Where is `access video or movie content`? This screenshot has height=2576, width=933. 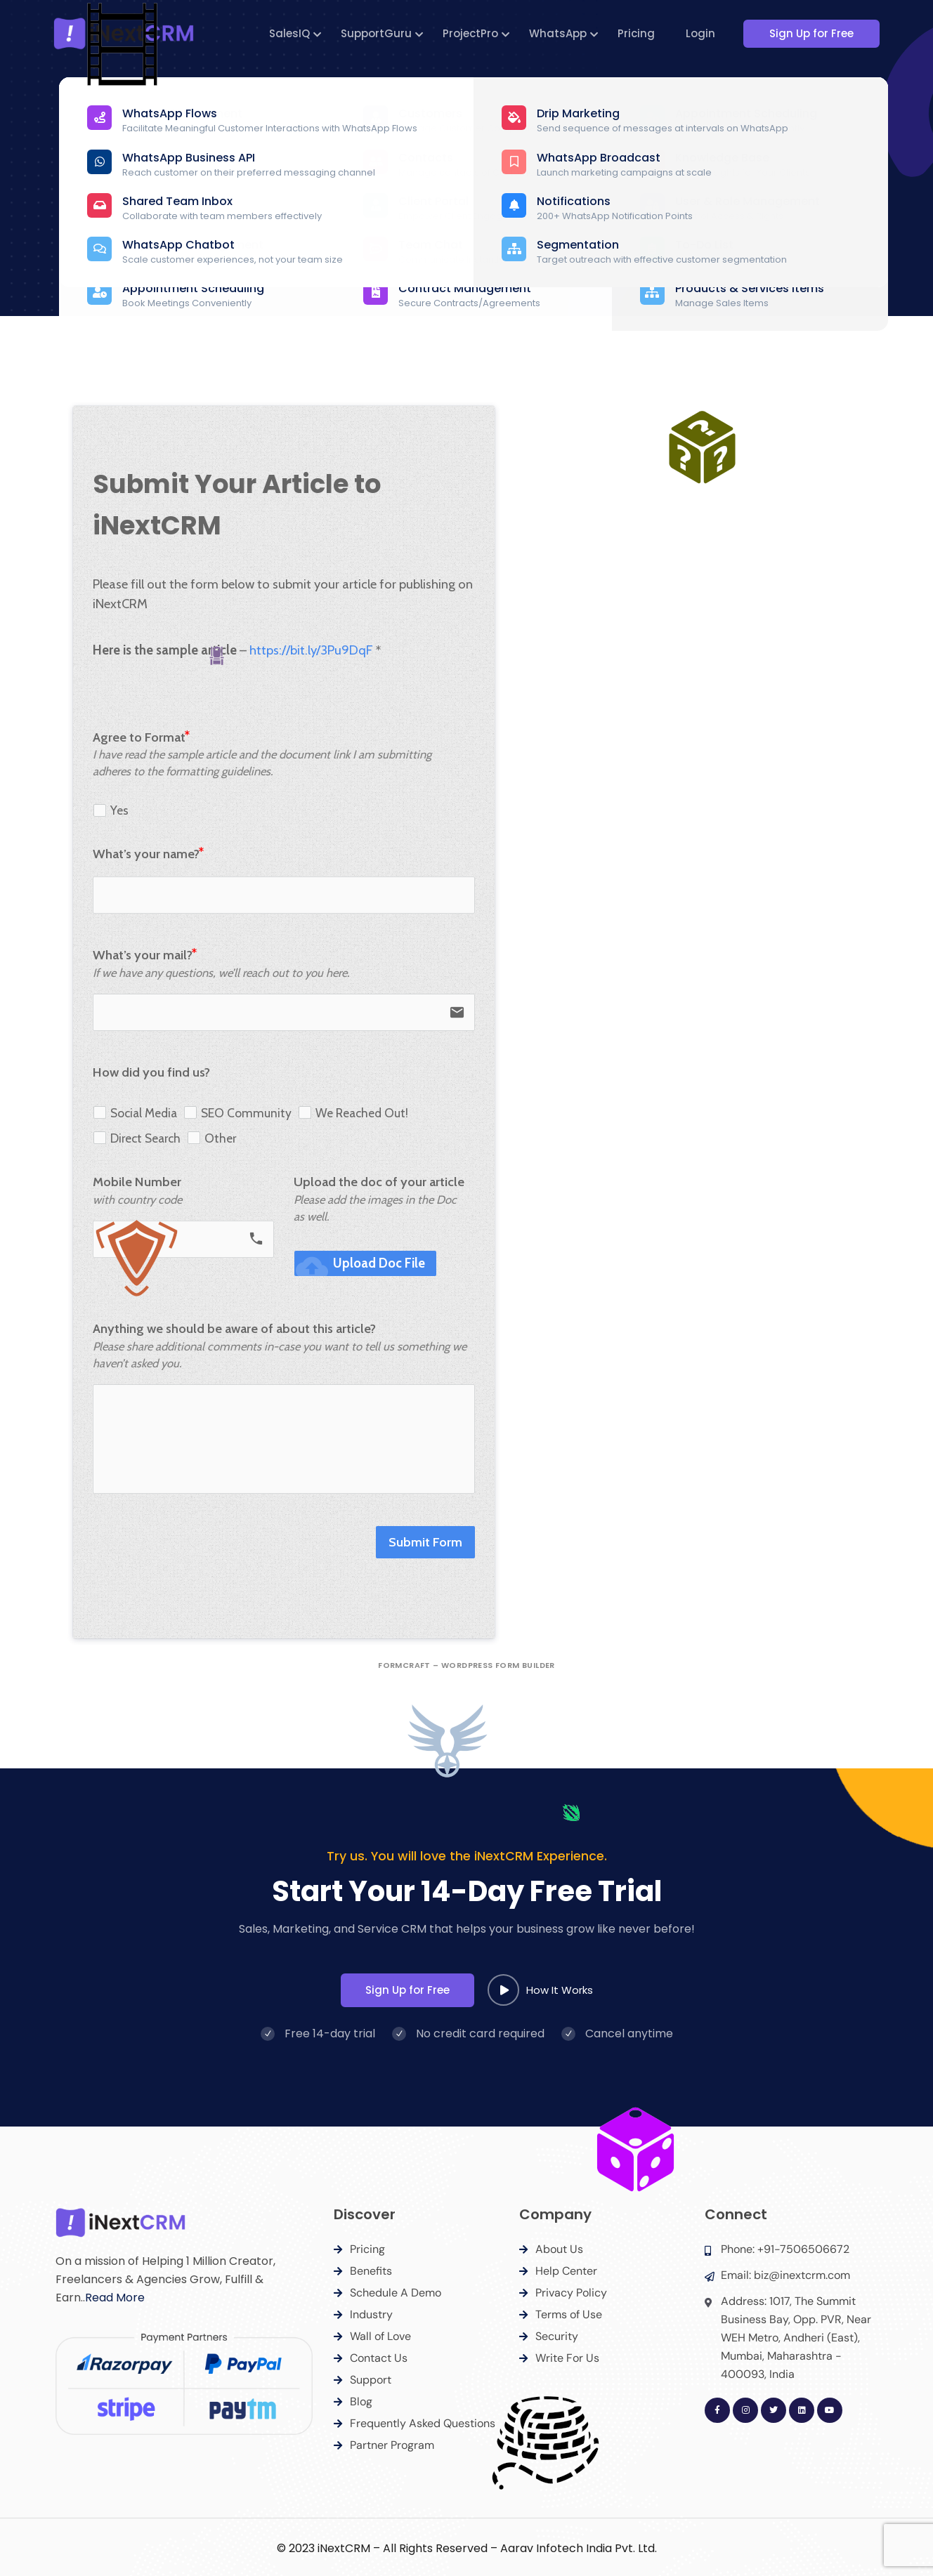 access video or movie content is located at coordinates (122, 44).